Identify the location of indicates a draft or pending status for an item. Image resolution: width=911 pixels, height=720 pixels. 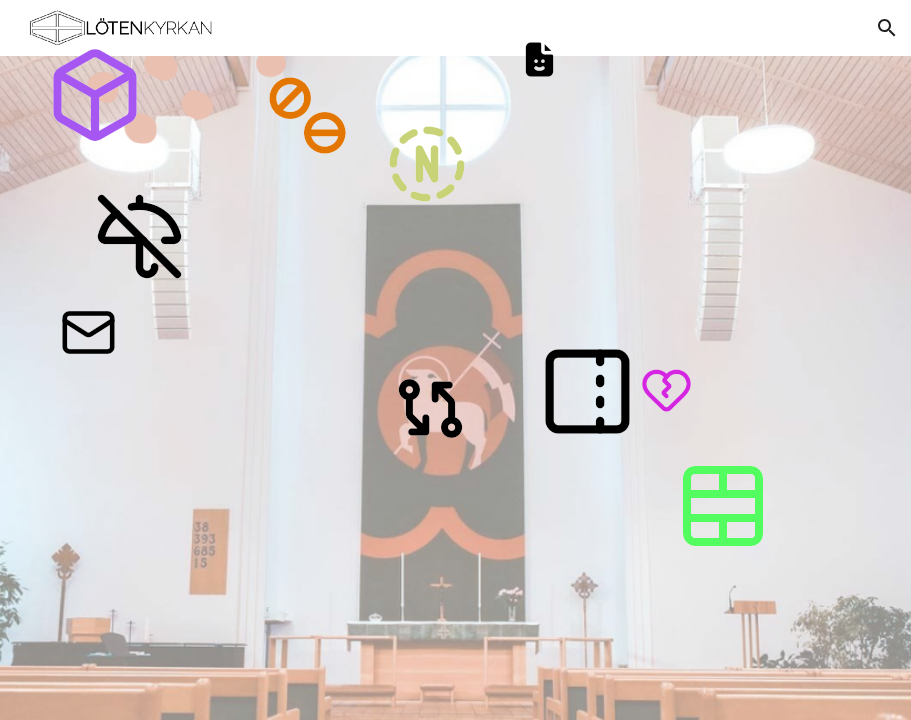
(427, 164).